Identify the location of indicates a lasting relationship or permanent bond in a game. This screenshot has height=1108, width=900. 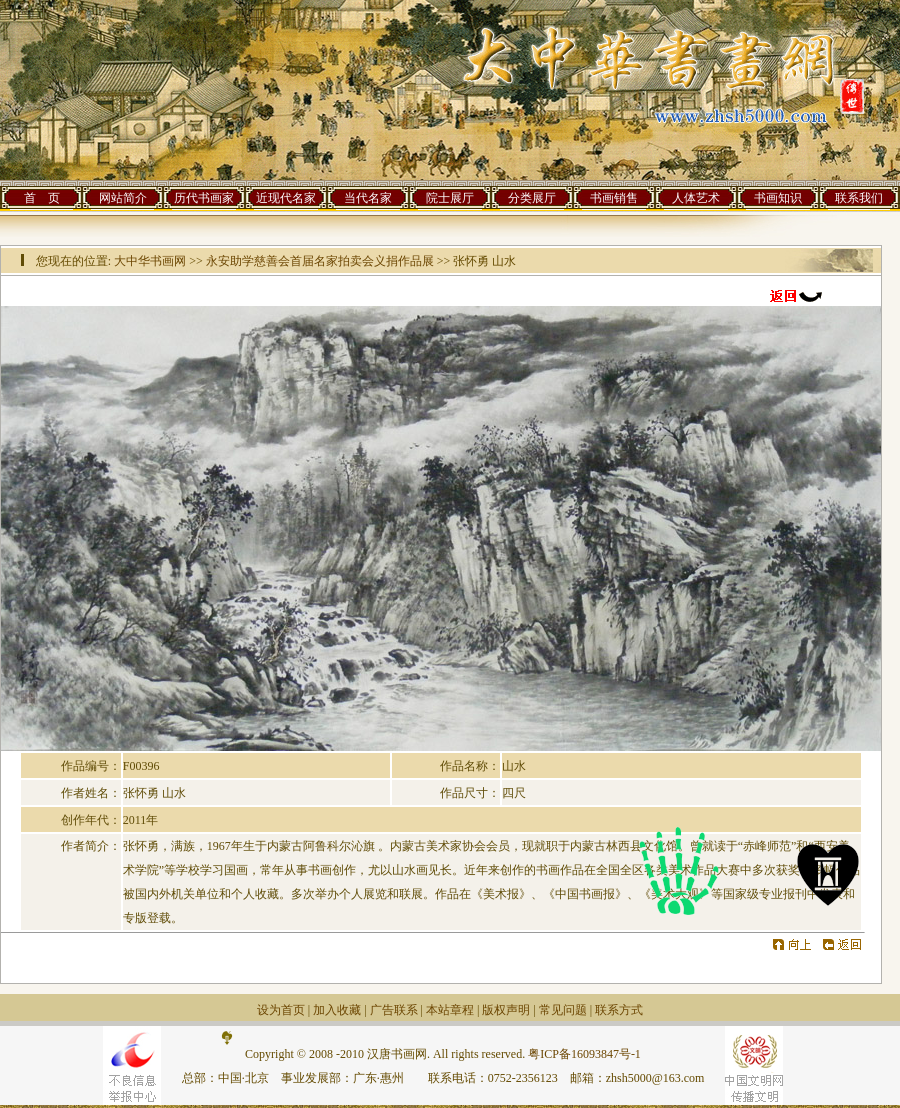
(828, 875).